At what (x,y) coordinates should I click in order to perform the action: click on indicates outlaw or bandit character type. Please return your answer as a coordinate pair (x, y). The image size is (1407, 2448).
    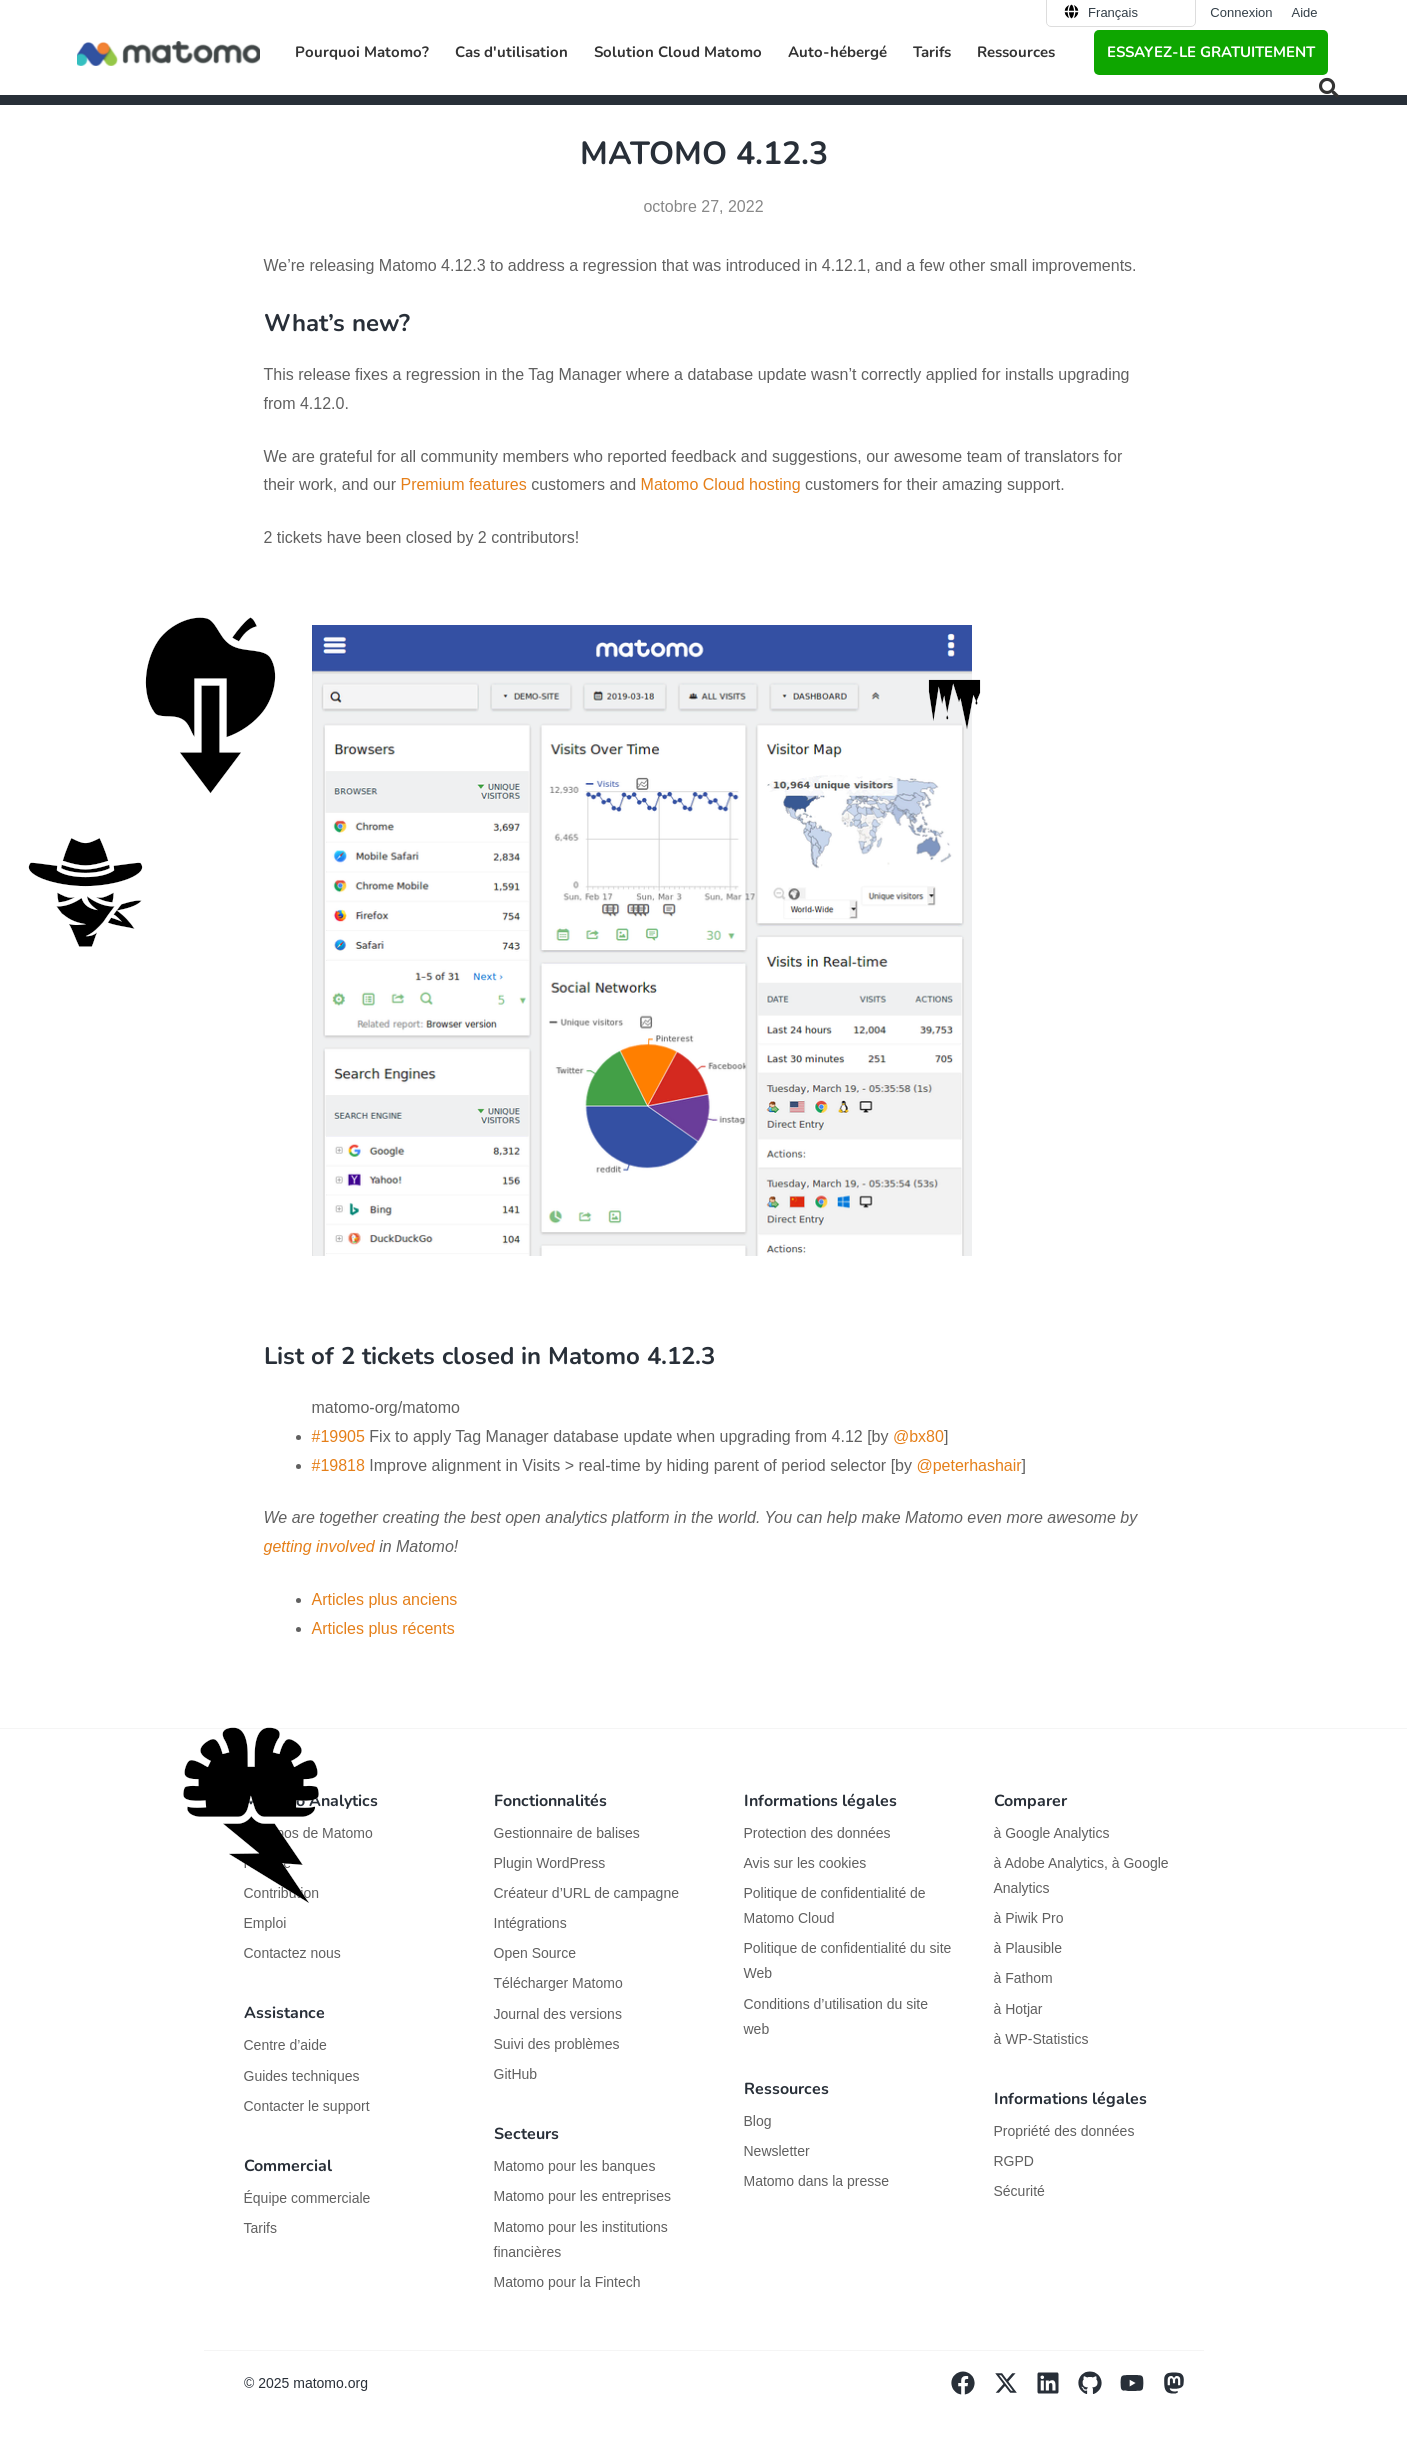
    Looking at the image, I should click on (85, 890).